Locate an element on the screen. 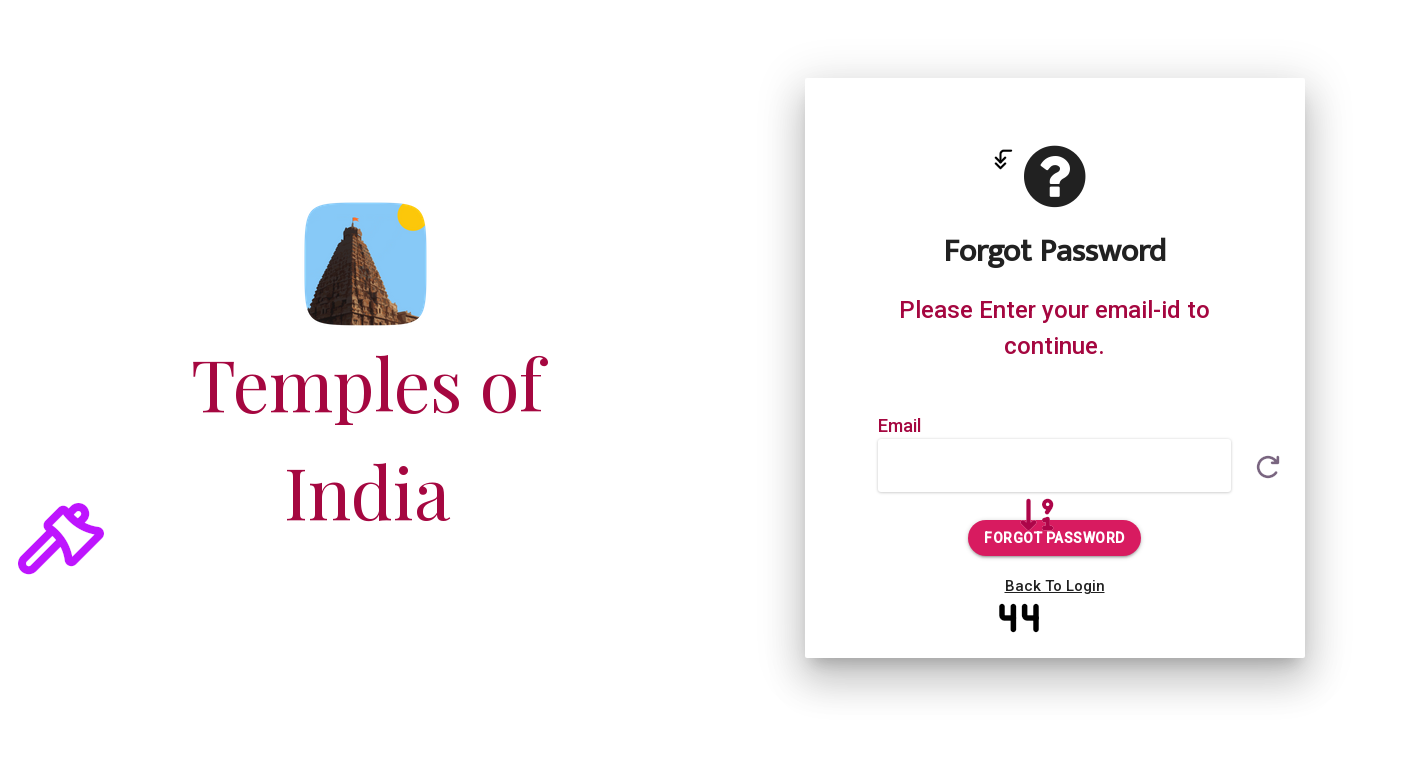 This screenshot has width=1409, height=764. redo the last action is located at coordinates (1268, 467).